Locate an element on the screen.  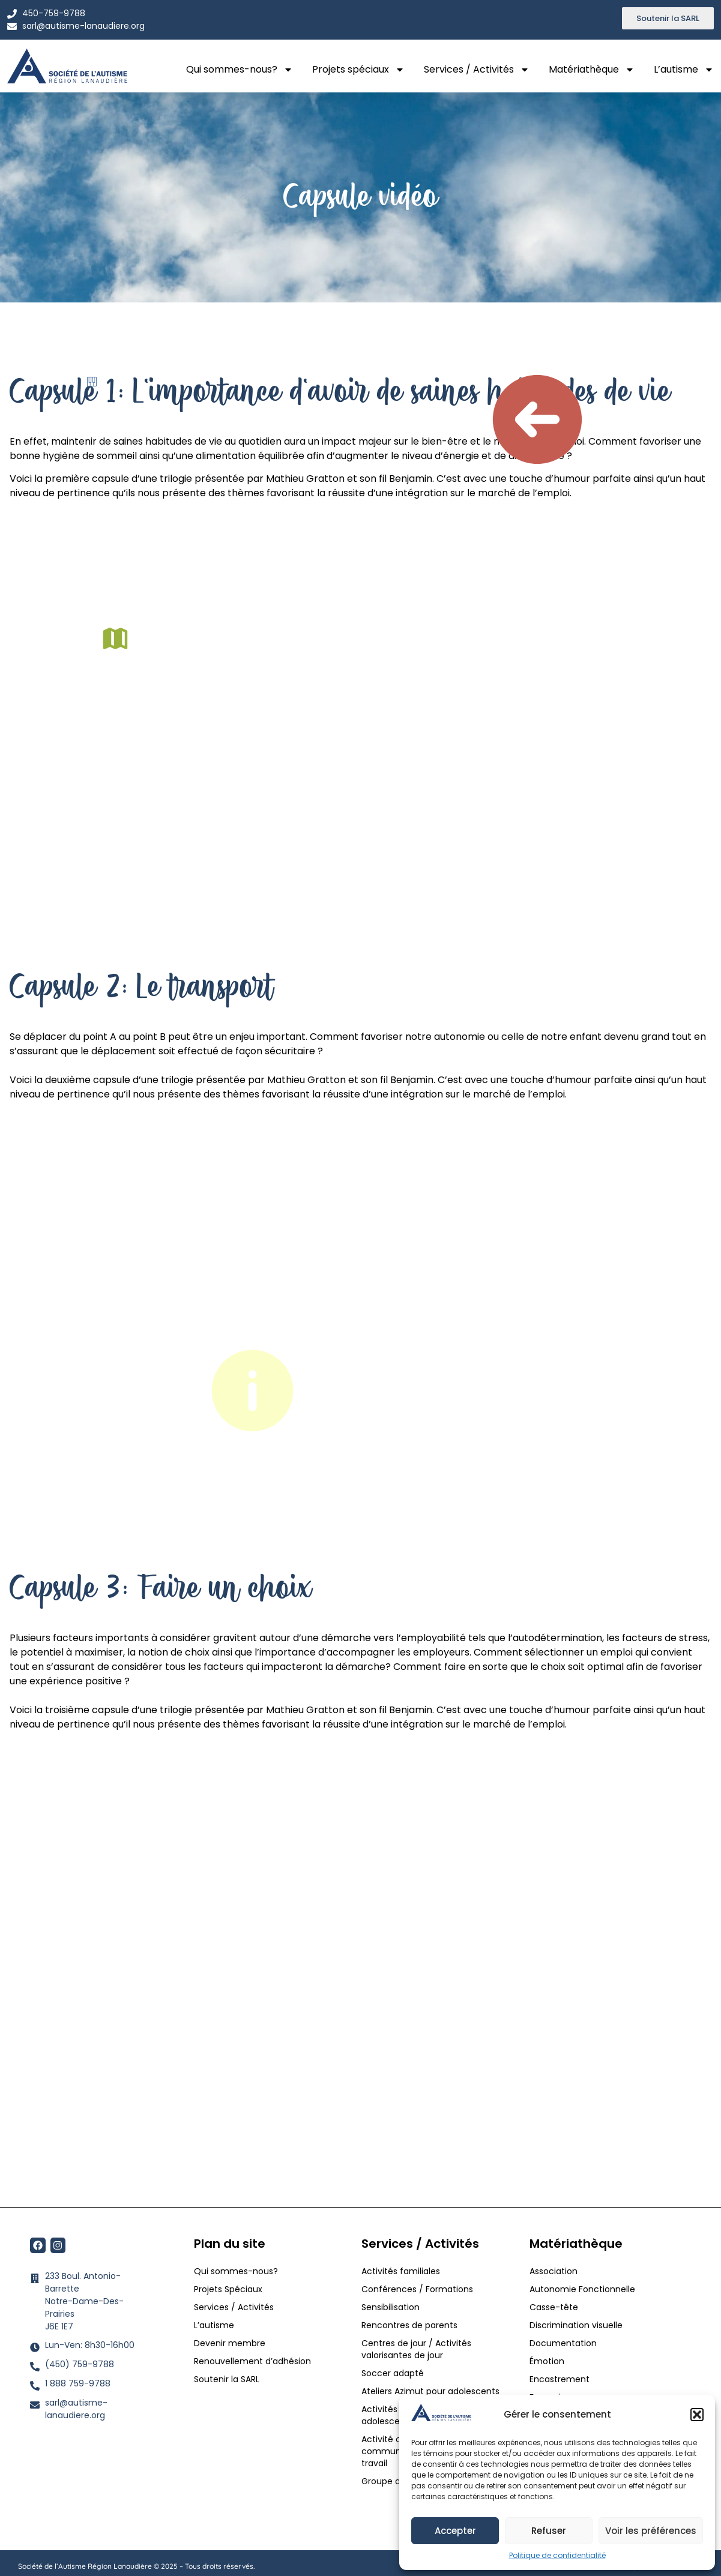
view more information or details is located at coordinates (252, 1390).